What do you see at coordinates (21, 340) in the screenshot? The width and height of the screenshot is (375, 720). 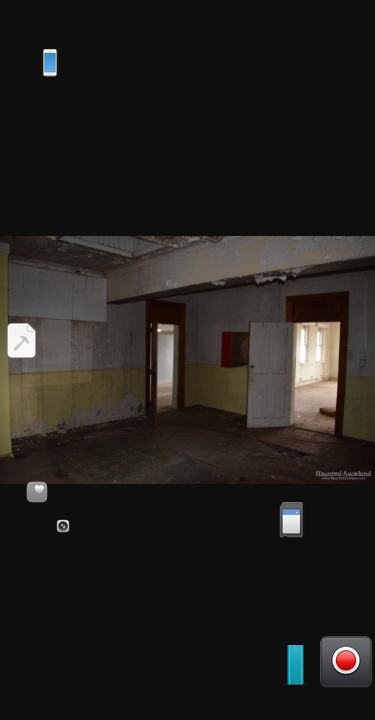 I see `makefile document used for build automation` at bounding box center [21, 340].